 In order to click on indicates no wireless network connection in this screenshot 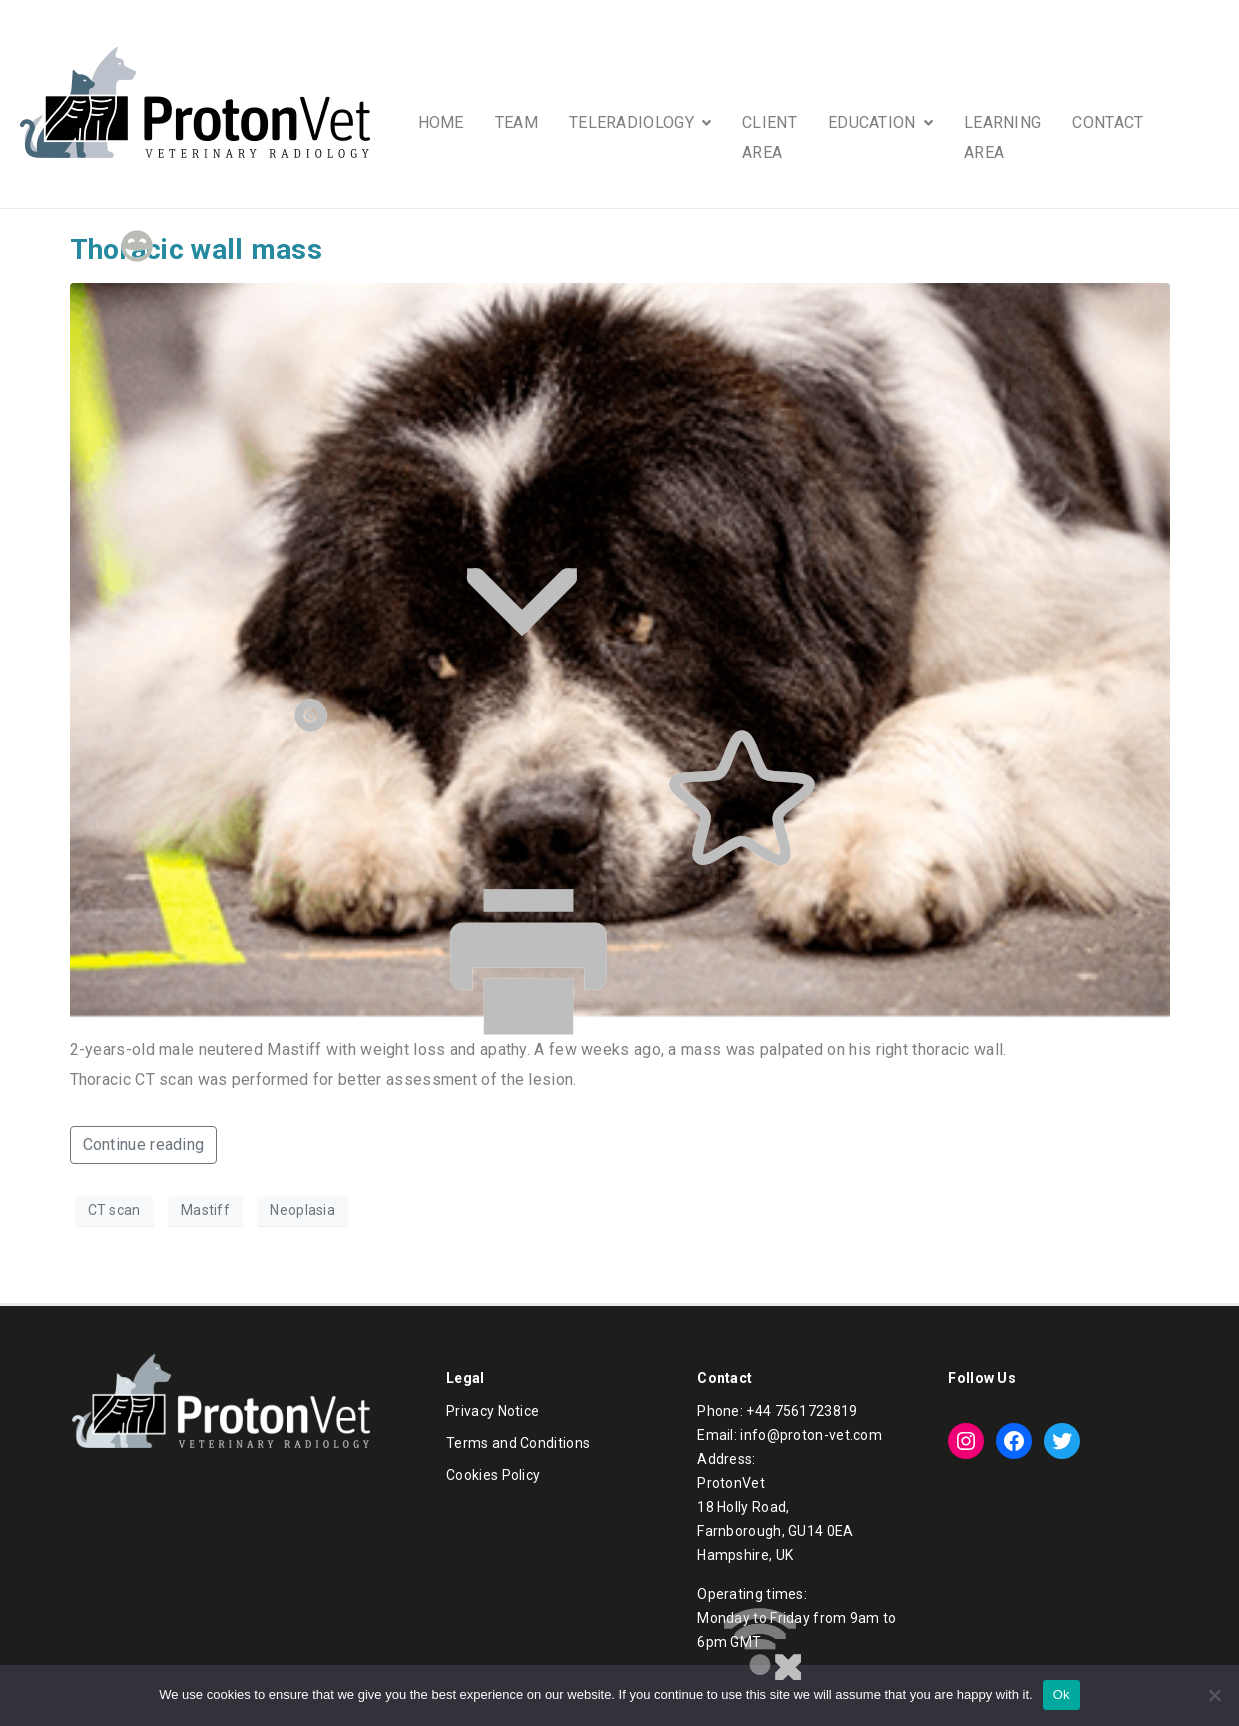, I will do `click(760, 1639)`.